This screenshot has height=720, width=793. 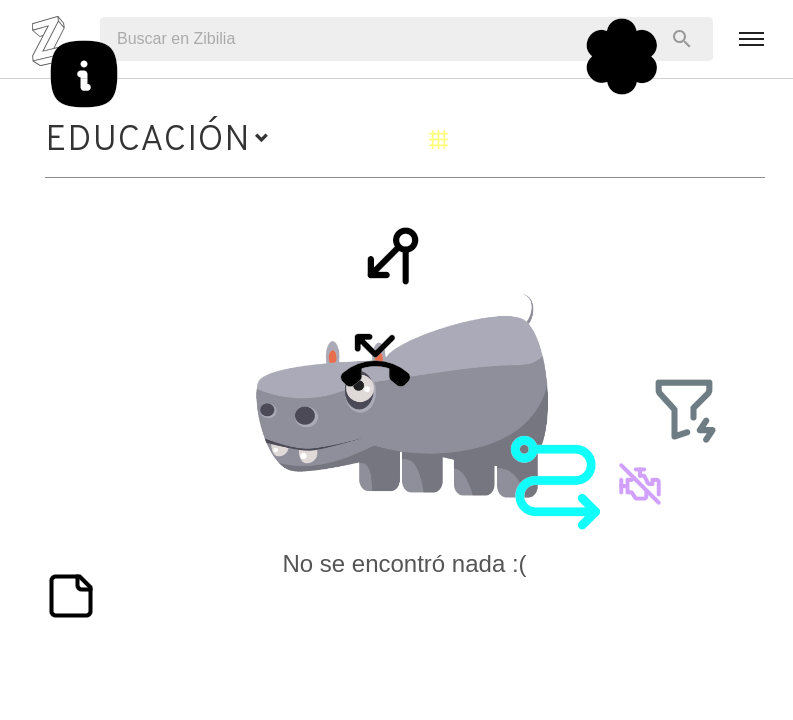 What do you see at coordinates (71, 596) in the screenshot?
I see `create a new note` at bounding box center [71, 596].